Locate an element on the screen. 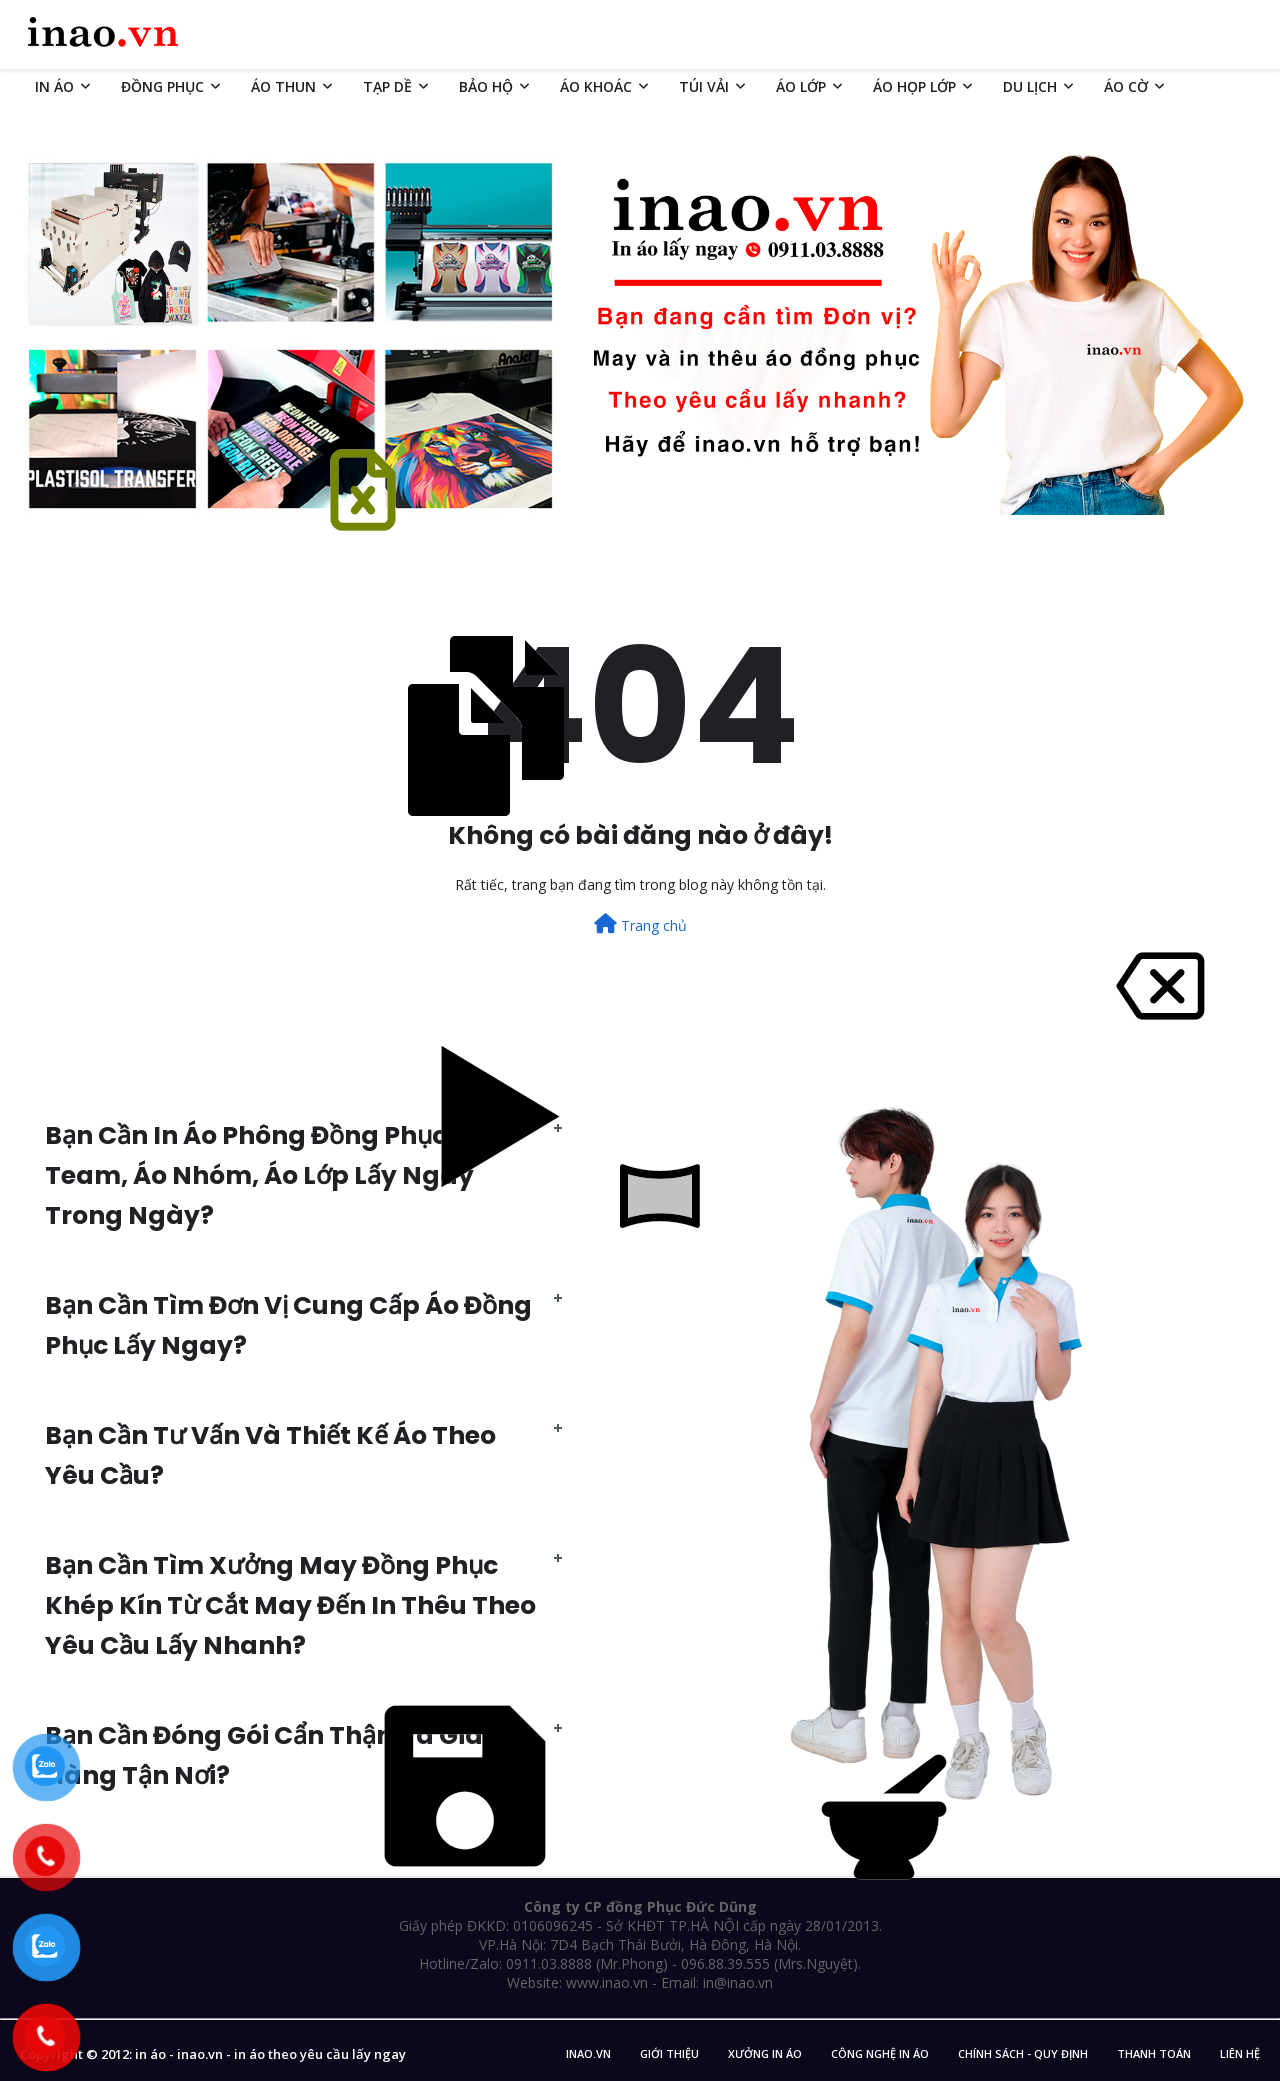 The height and width of the screenshot is (2081, 1280). access pharmacy or medication features is located at coordinates (884, 1817).